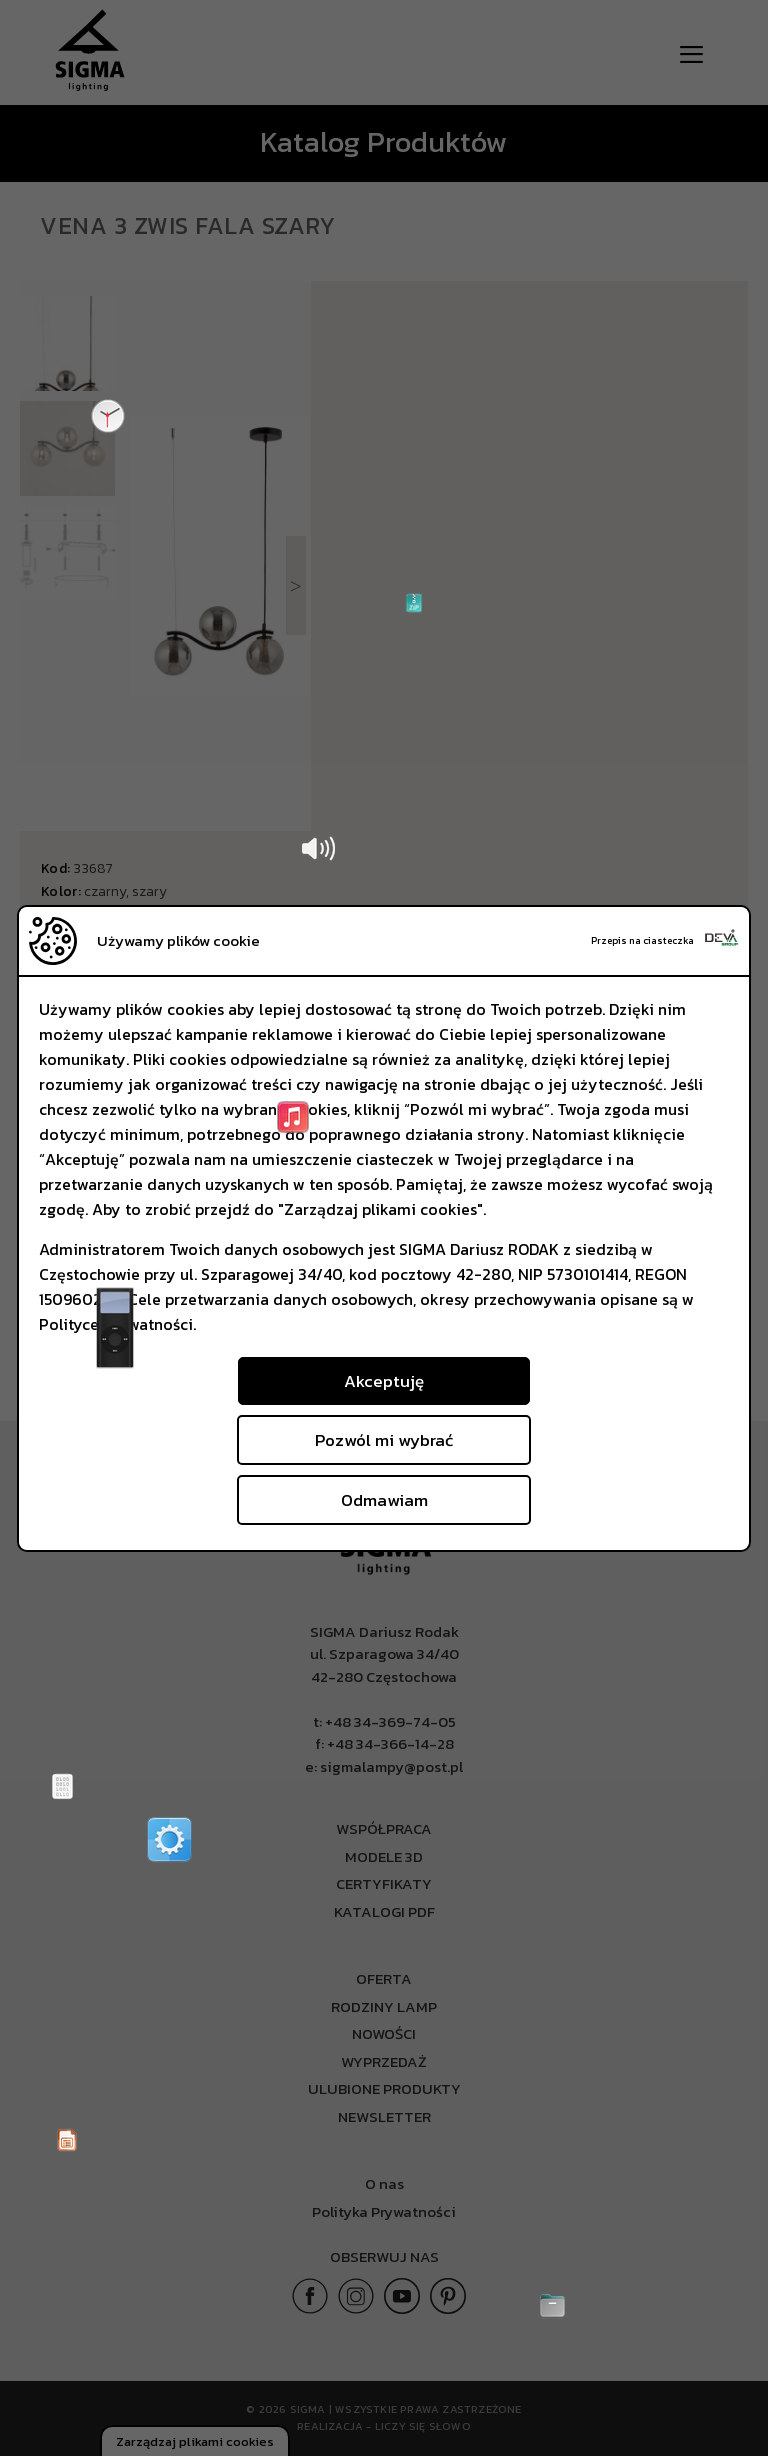  Describe the element at coordinates (414, 603) in the screenshot. I see `a compressed zip file` at that location.